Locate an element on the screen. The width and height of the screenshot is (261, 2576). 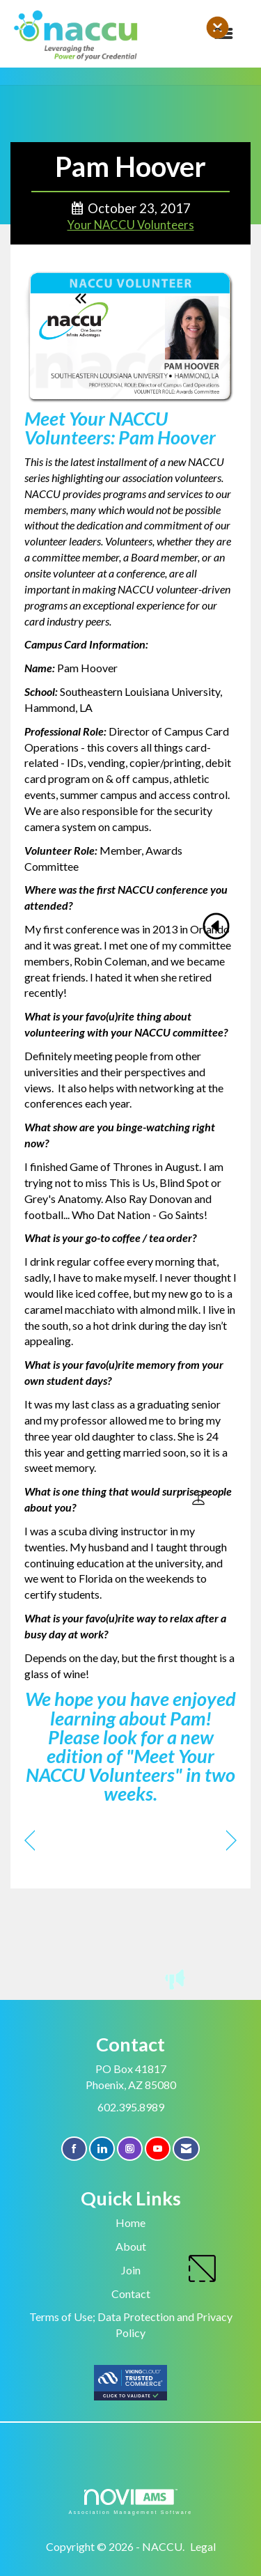
view golf course locations or tee times is located at coordinates (198, 1498).